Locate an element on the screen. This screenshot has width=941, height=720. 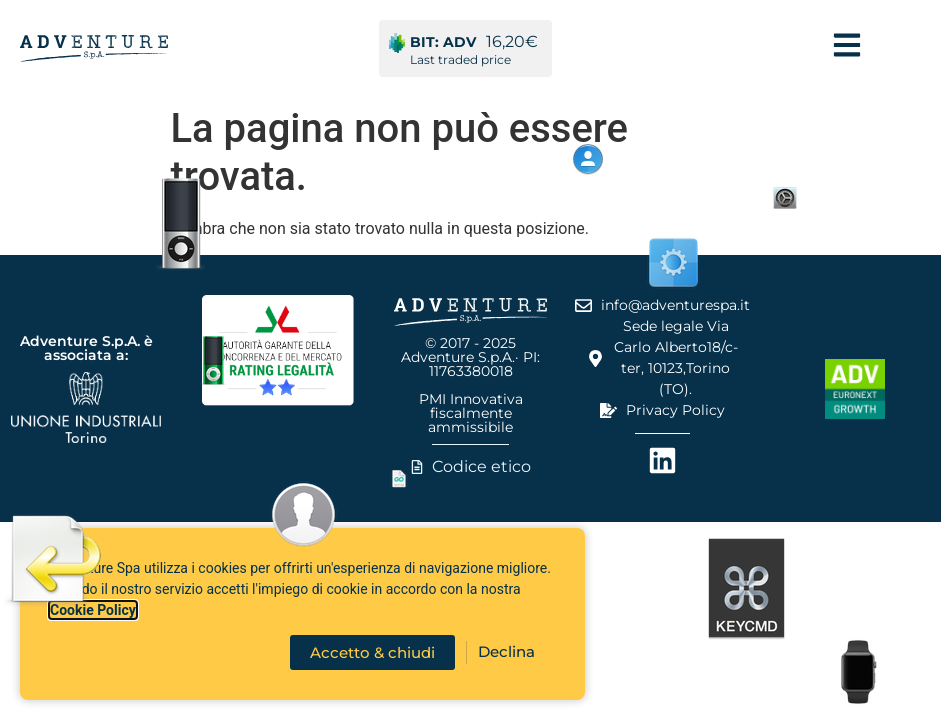
revert document to previous version is located at coordinates (52, 558).